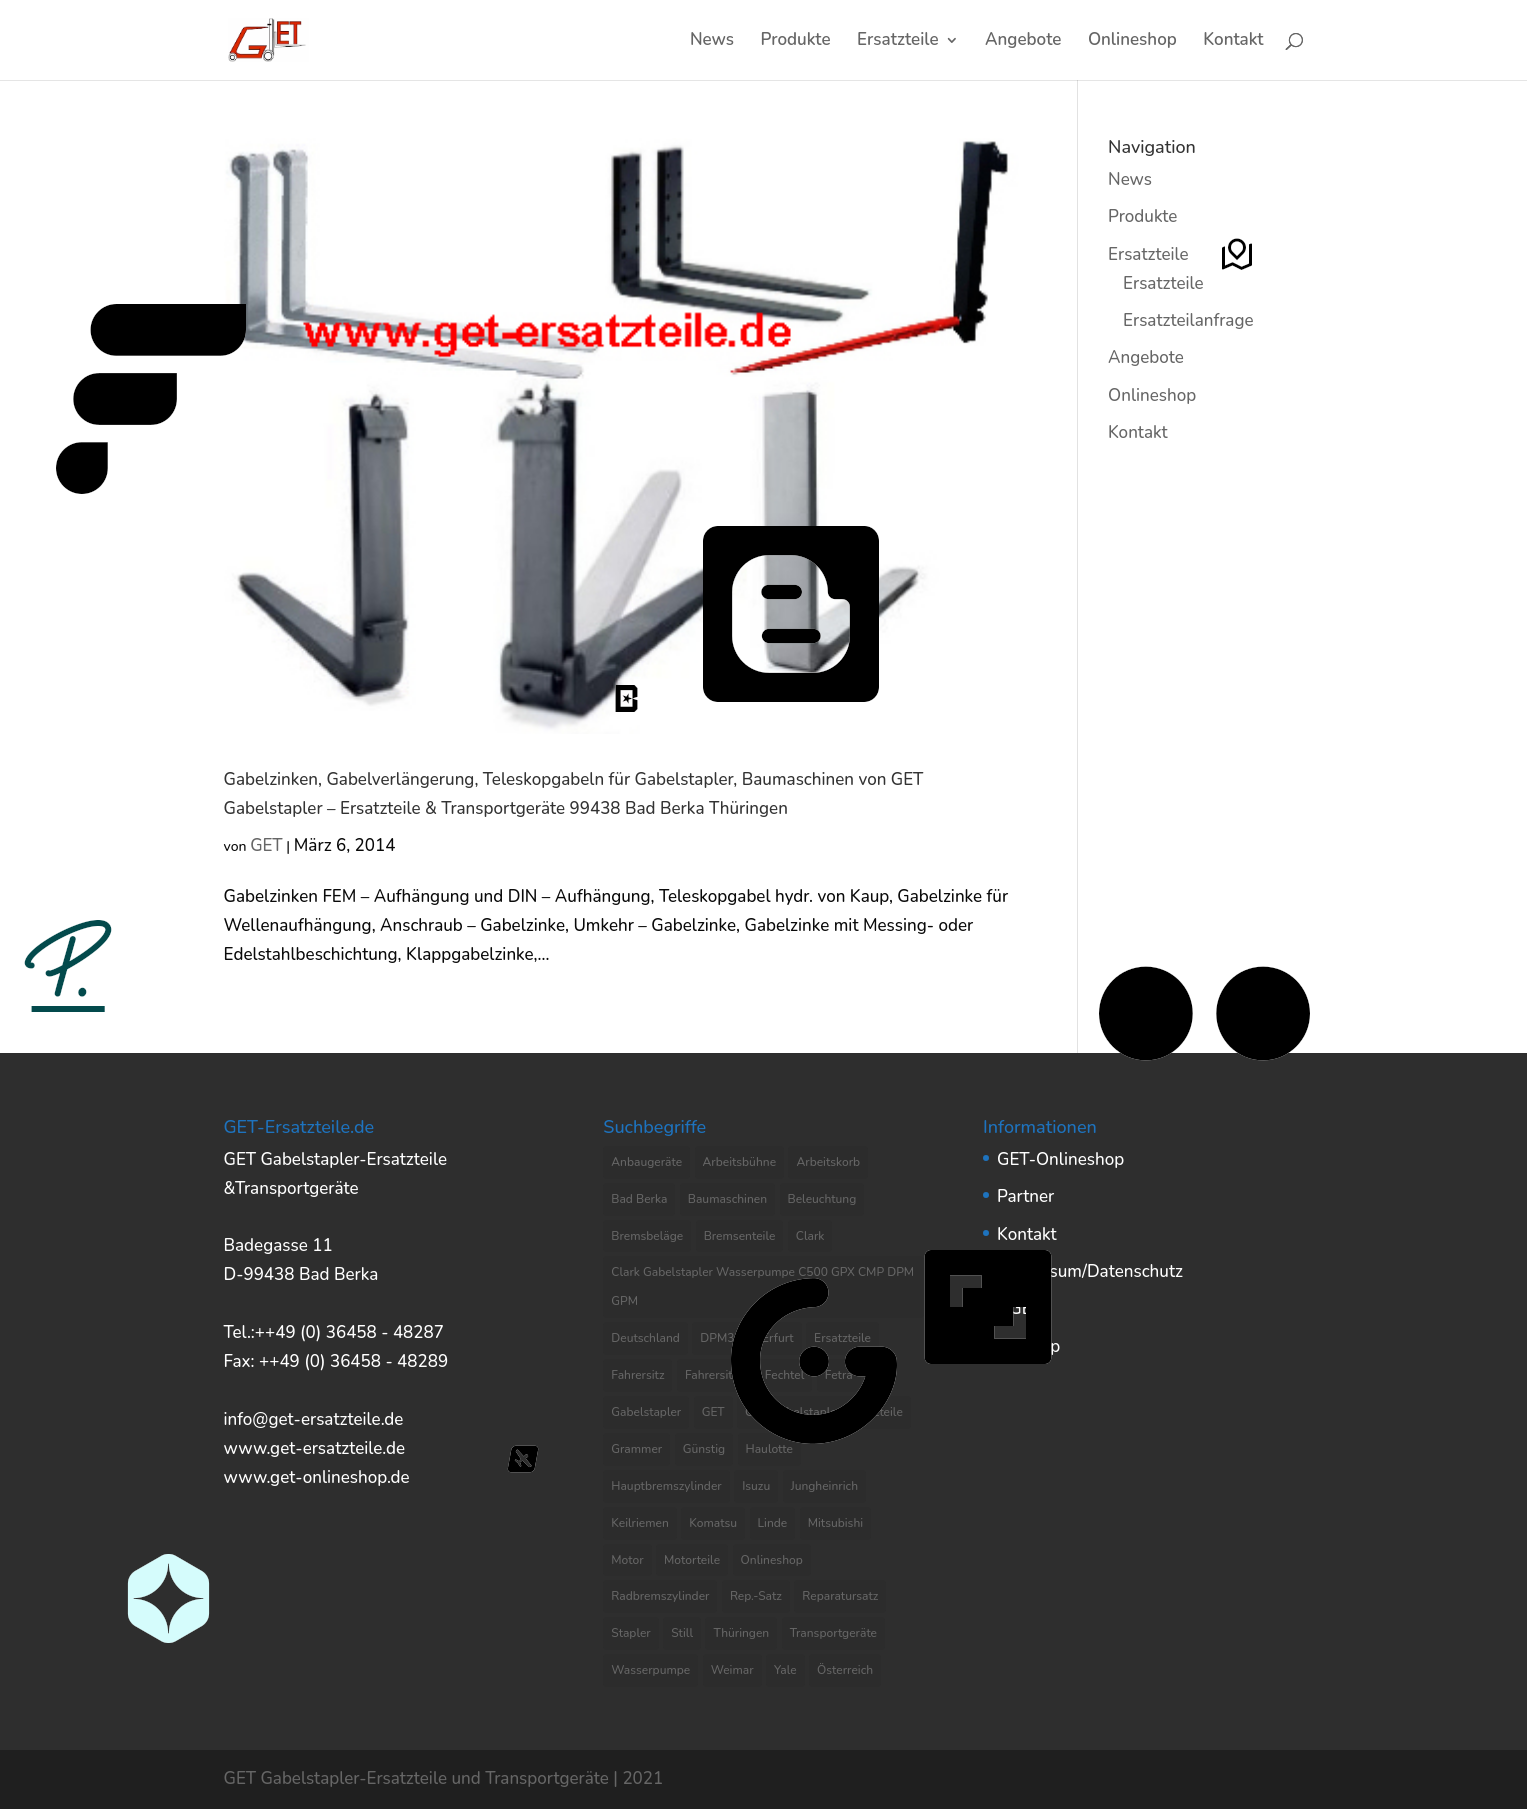 The height and width of the screenshot is (1809, 1527). Describe the element at coordinates (68, 966) in the screenshot. I see `open personio HR management app` at that location.